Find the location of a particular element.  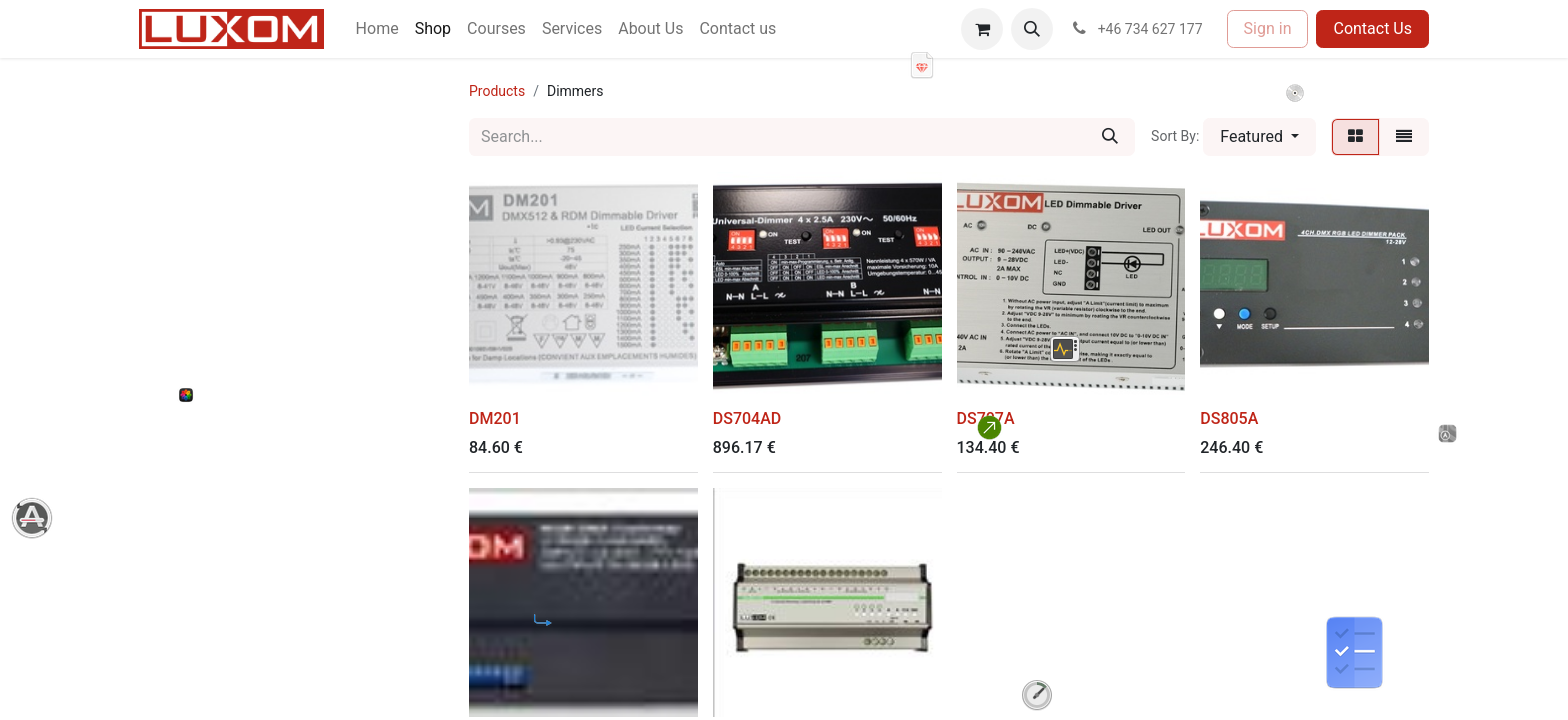

indicates a symbolic link or shortcut to another file is located at coordinates (989, 427).